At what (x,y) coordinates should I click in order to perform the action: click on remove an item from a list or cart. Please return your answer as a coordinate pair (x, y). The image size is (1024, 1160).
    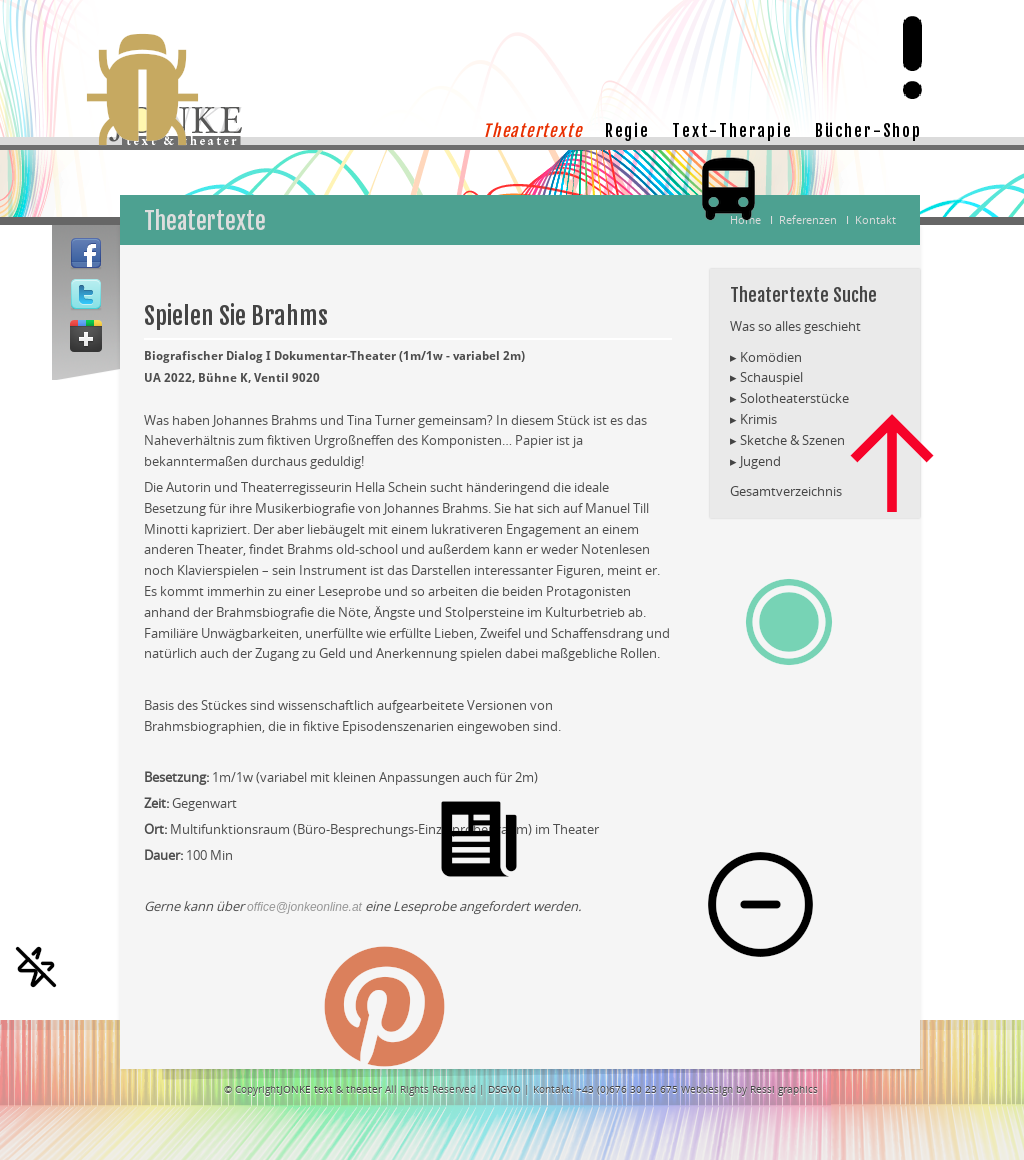
    Looking at the image, I should click on (760, 904).